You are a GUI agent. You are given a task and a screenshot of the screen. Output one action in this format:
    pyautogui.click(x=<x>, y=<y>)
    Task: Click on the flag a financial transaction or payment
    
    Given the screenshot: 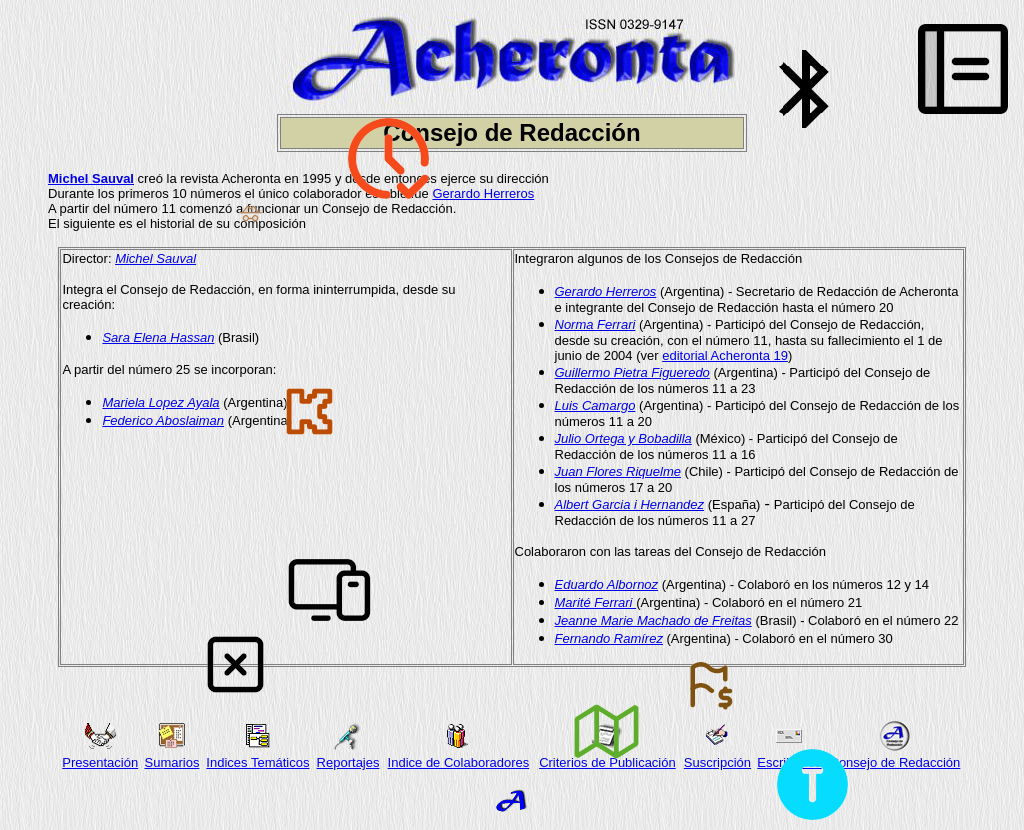 What is the action you would take?
    pyautogui.click(x=709, y=684)
    